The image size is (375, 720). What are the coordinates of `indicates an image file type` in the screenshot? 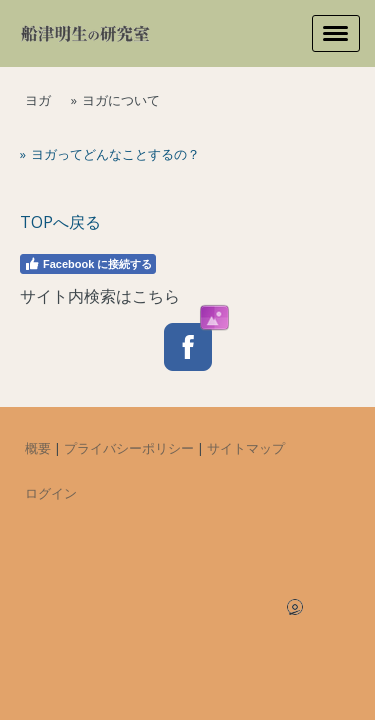 It's located at (214, 316).